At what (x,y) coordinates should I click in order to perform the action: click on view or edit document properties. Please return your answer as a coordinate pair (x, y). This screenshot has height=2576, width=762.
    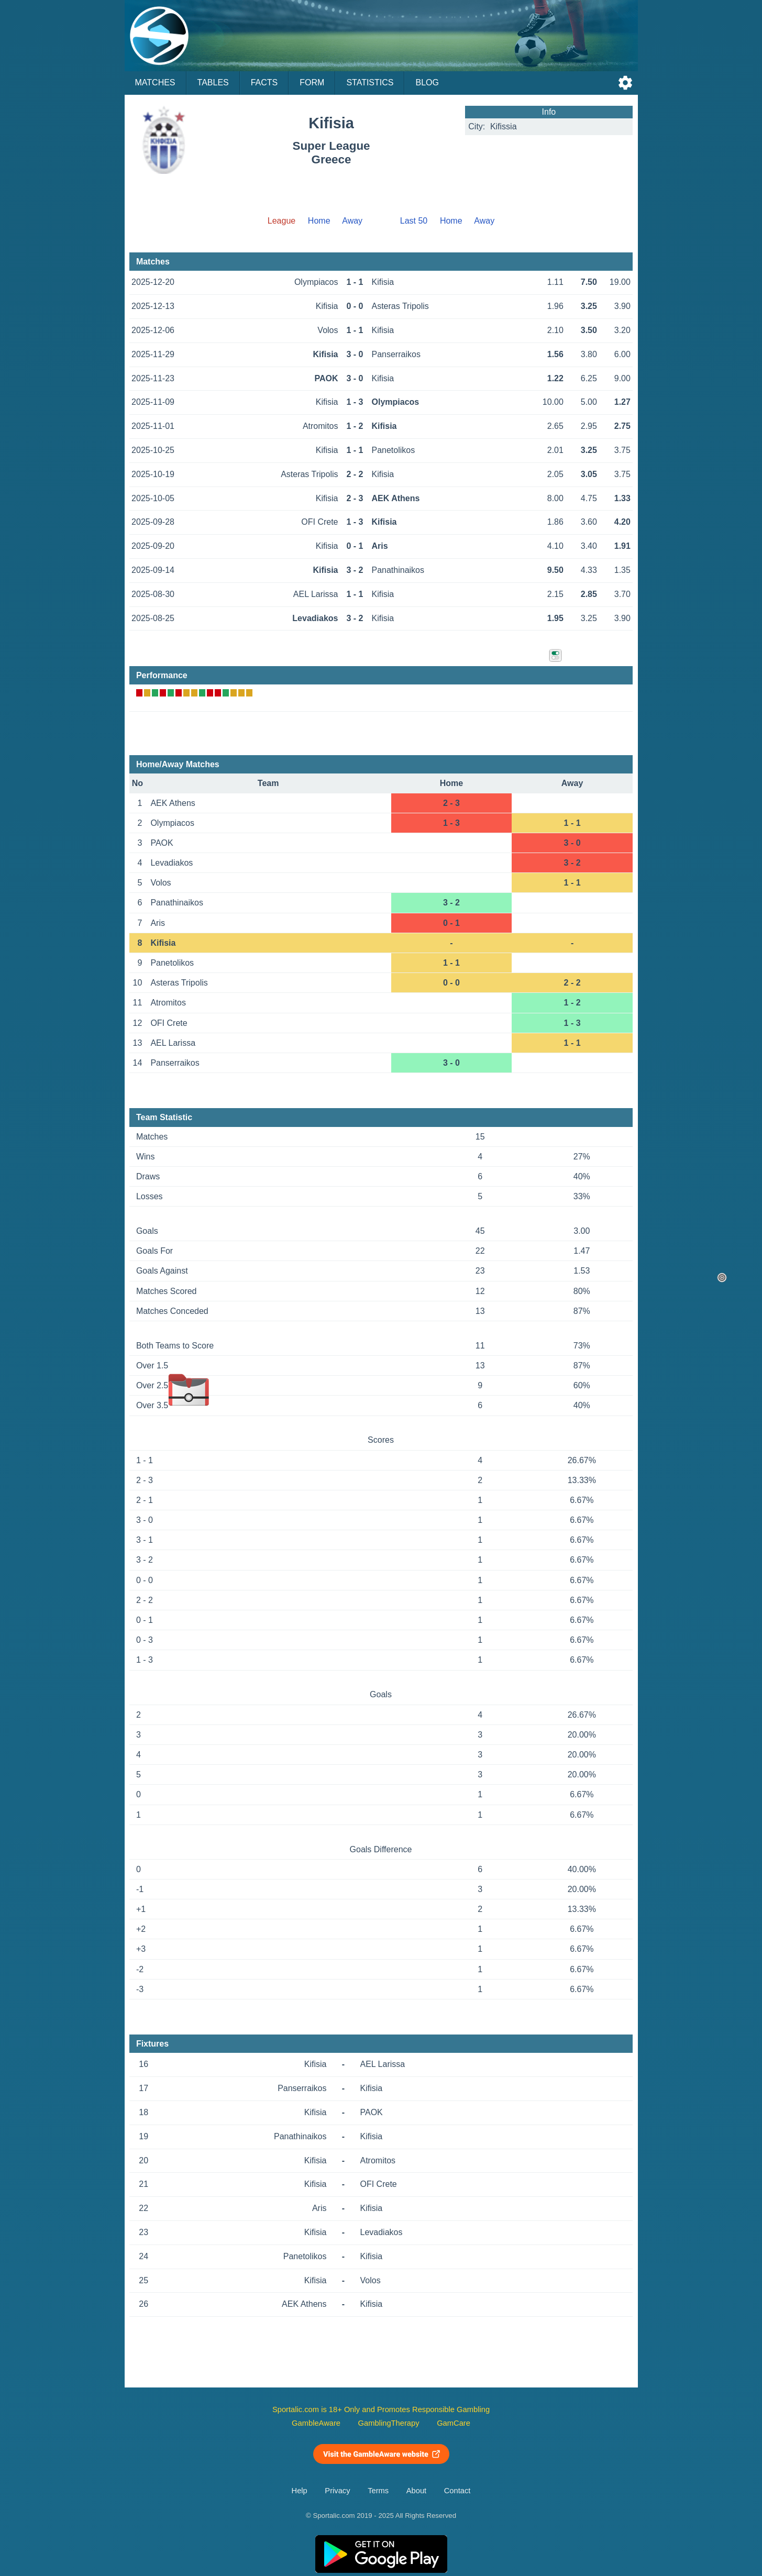
    Looking at the image, I should click on (722, 1277).